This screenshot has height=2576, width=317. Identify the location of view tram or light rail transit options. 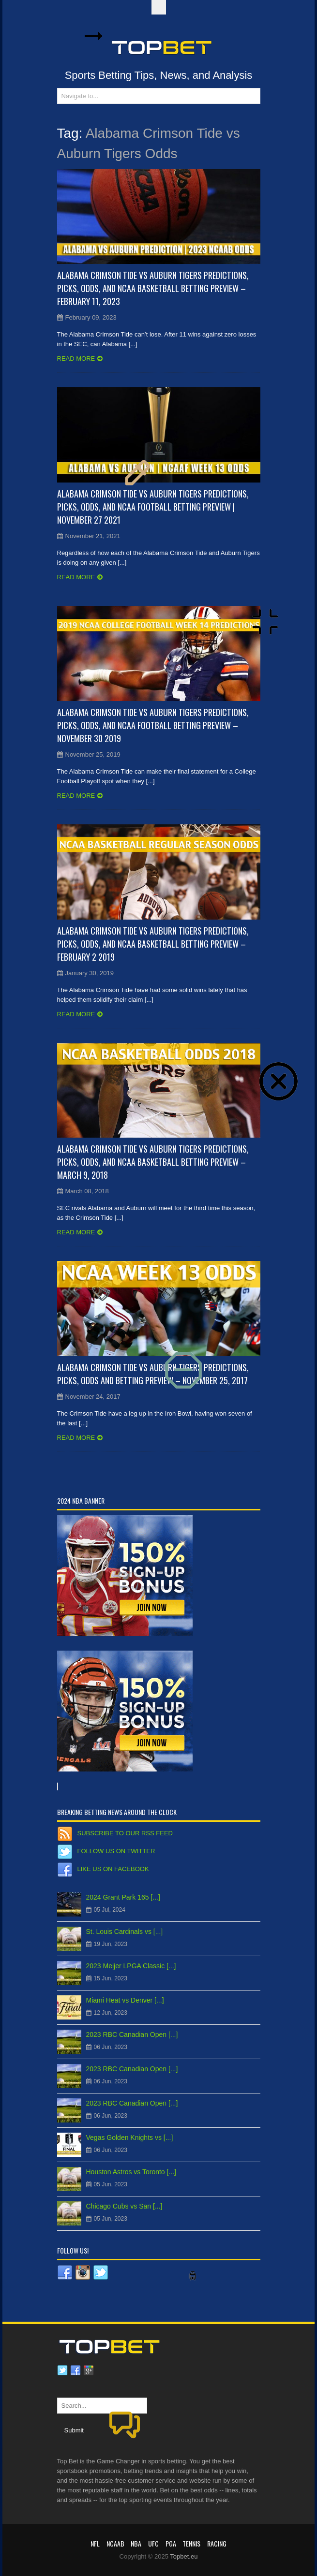
(193, 2276).